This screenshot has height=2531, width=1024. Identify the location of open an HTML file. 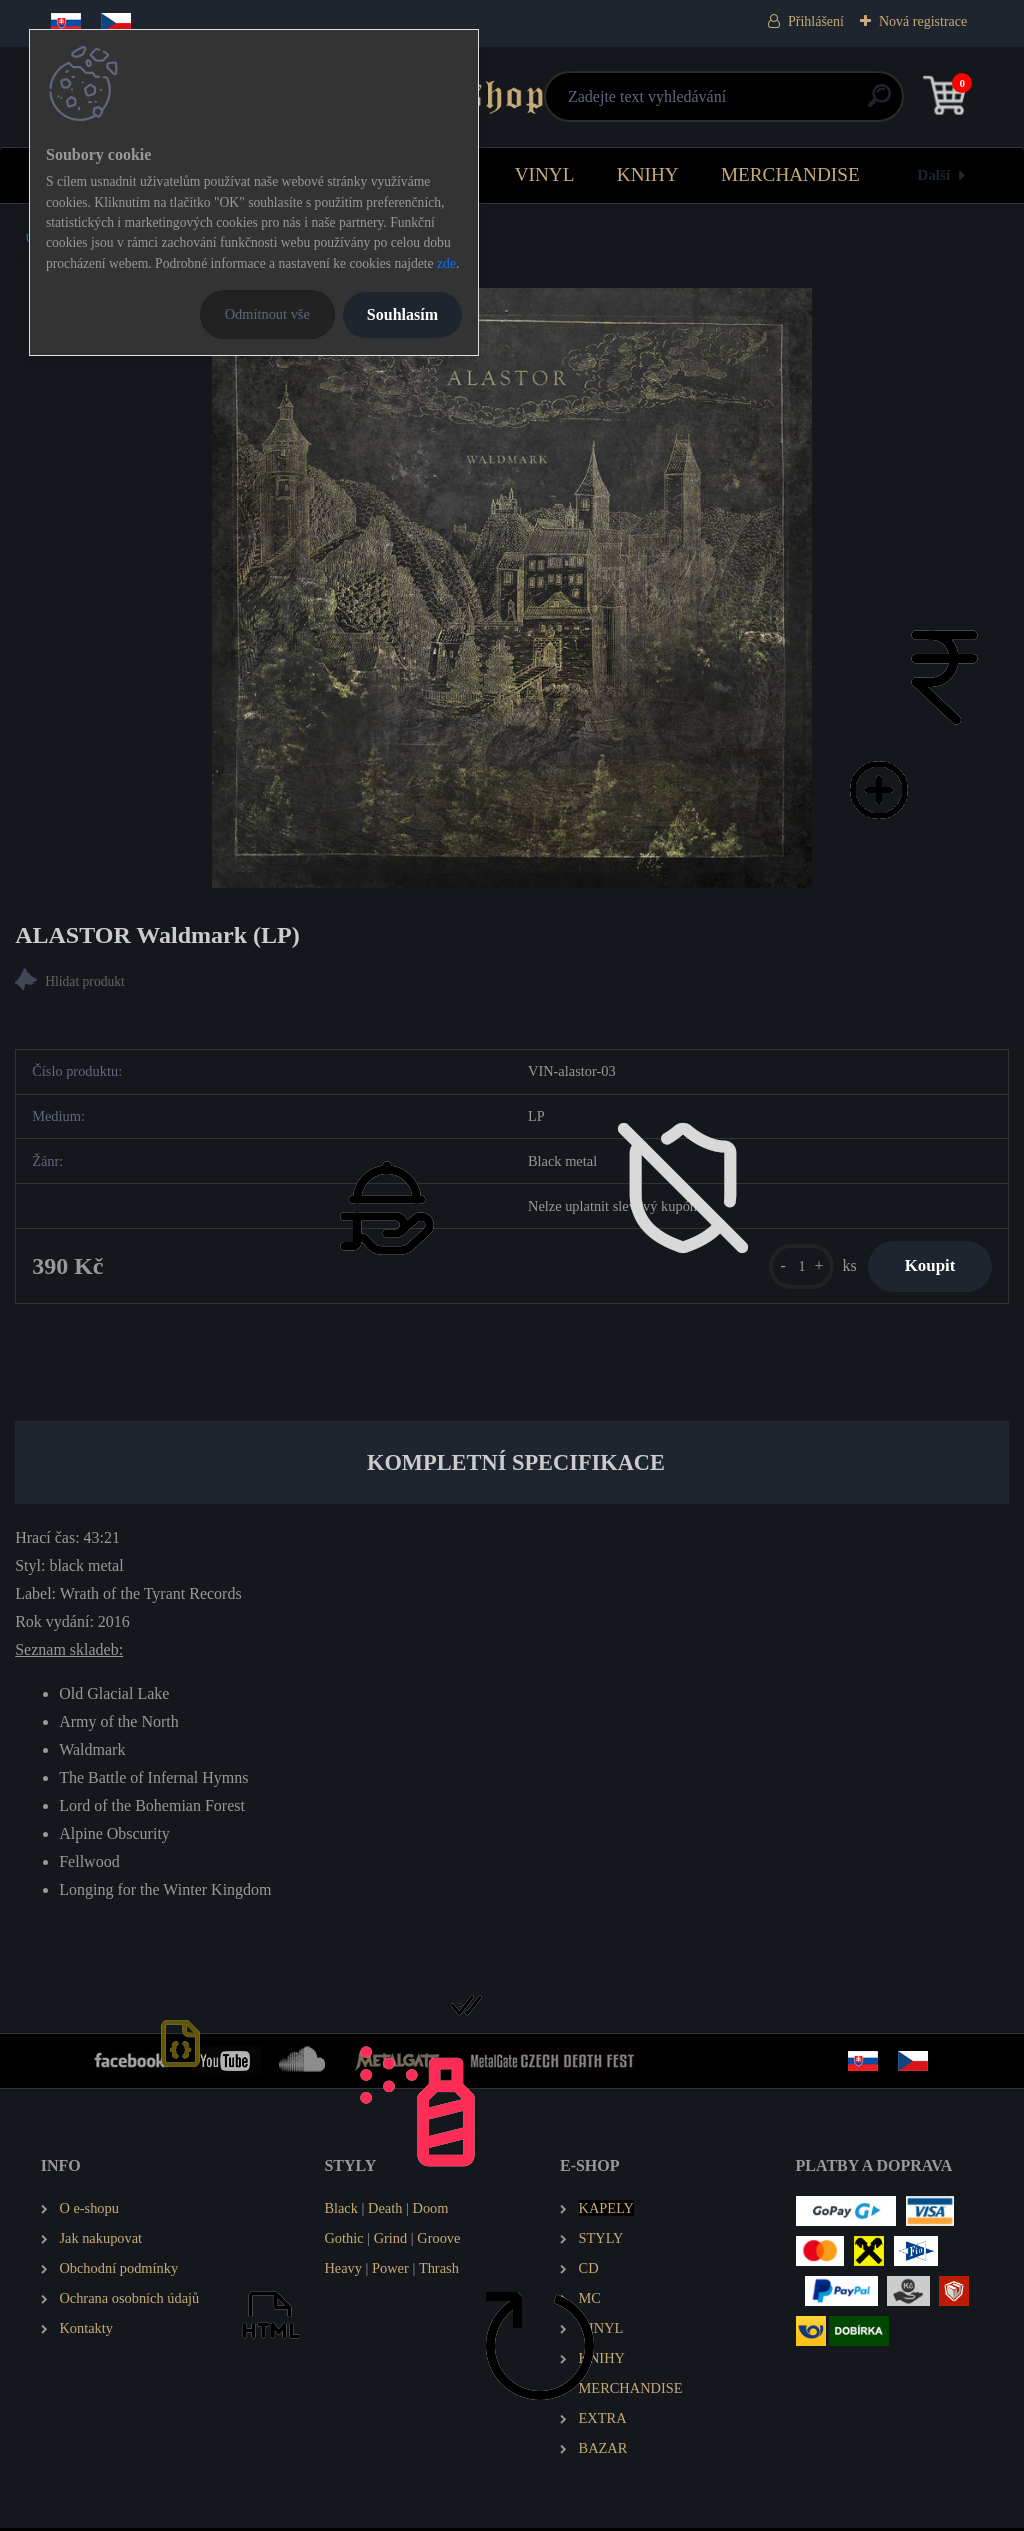
(270, 2317).